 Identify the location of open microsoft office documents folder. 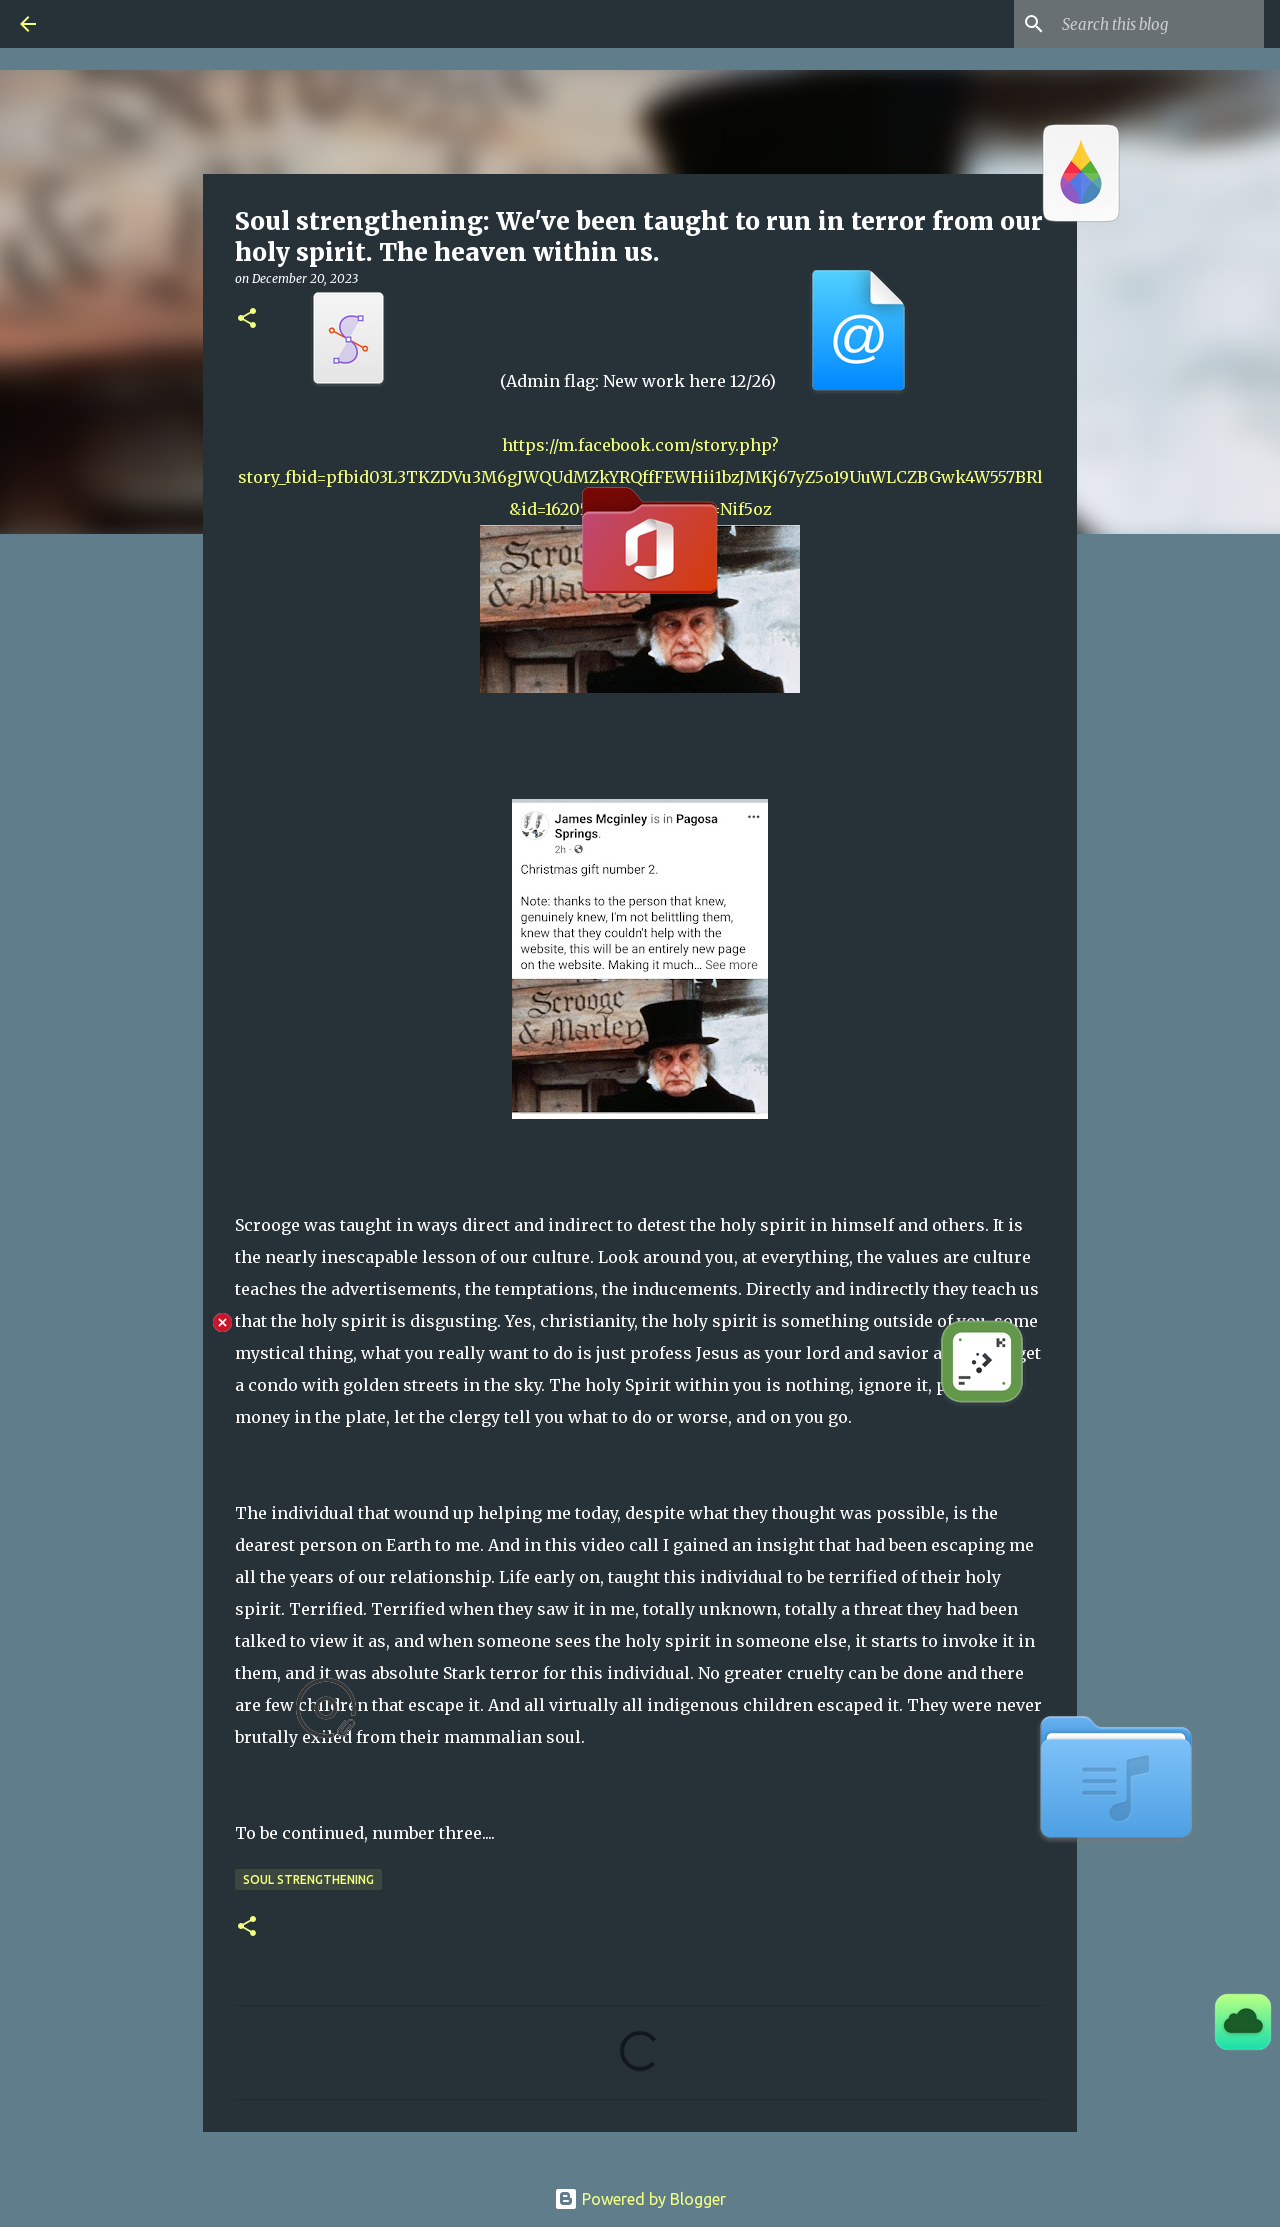
(649, 544).